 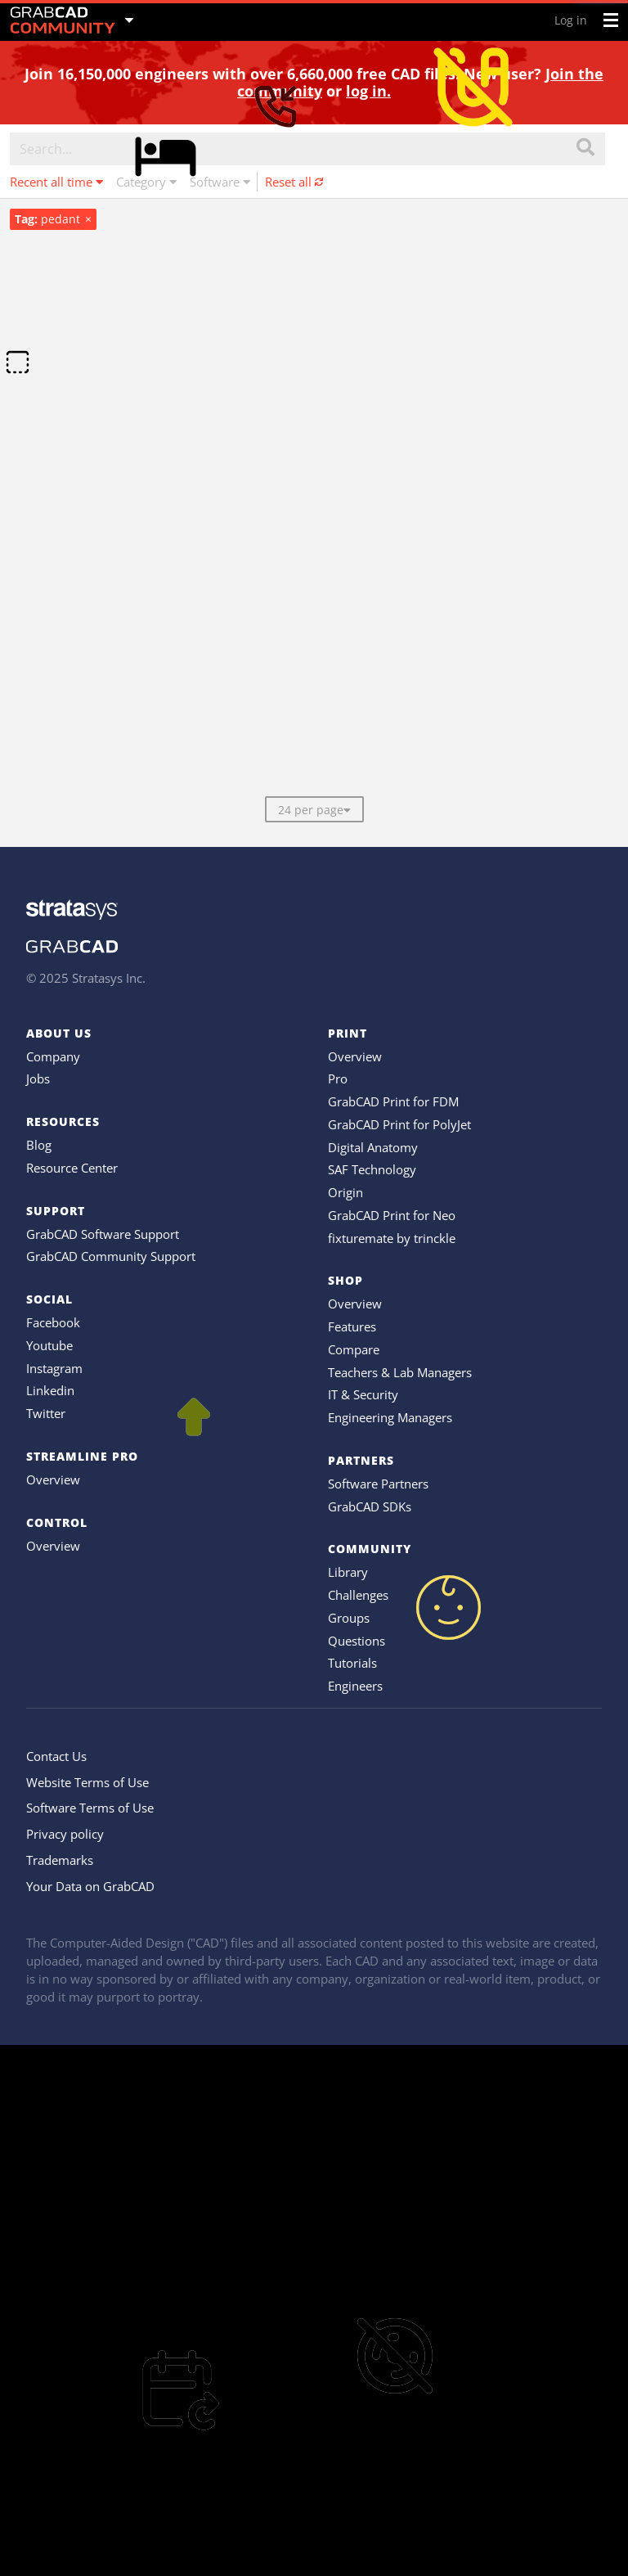 What do you see at coordinates (165, 155) in the screenshot?
I see `book a hotel or accommodation` at bounding box center [165, 155].